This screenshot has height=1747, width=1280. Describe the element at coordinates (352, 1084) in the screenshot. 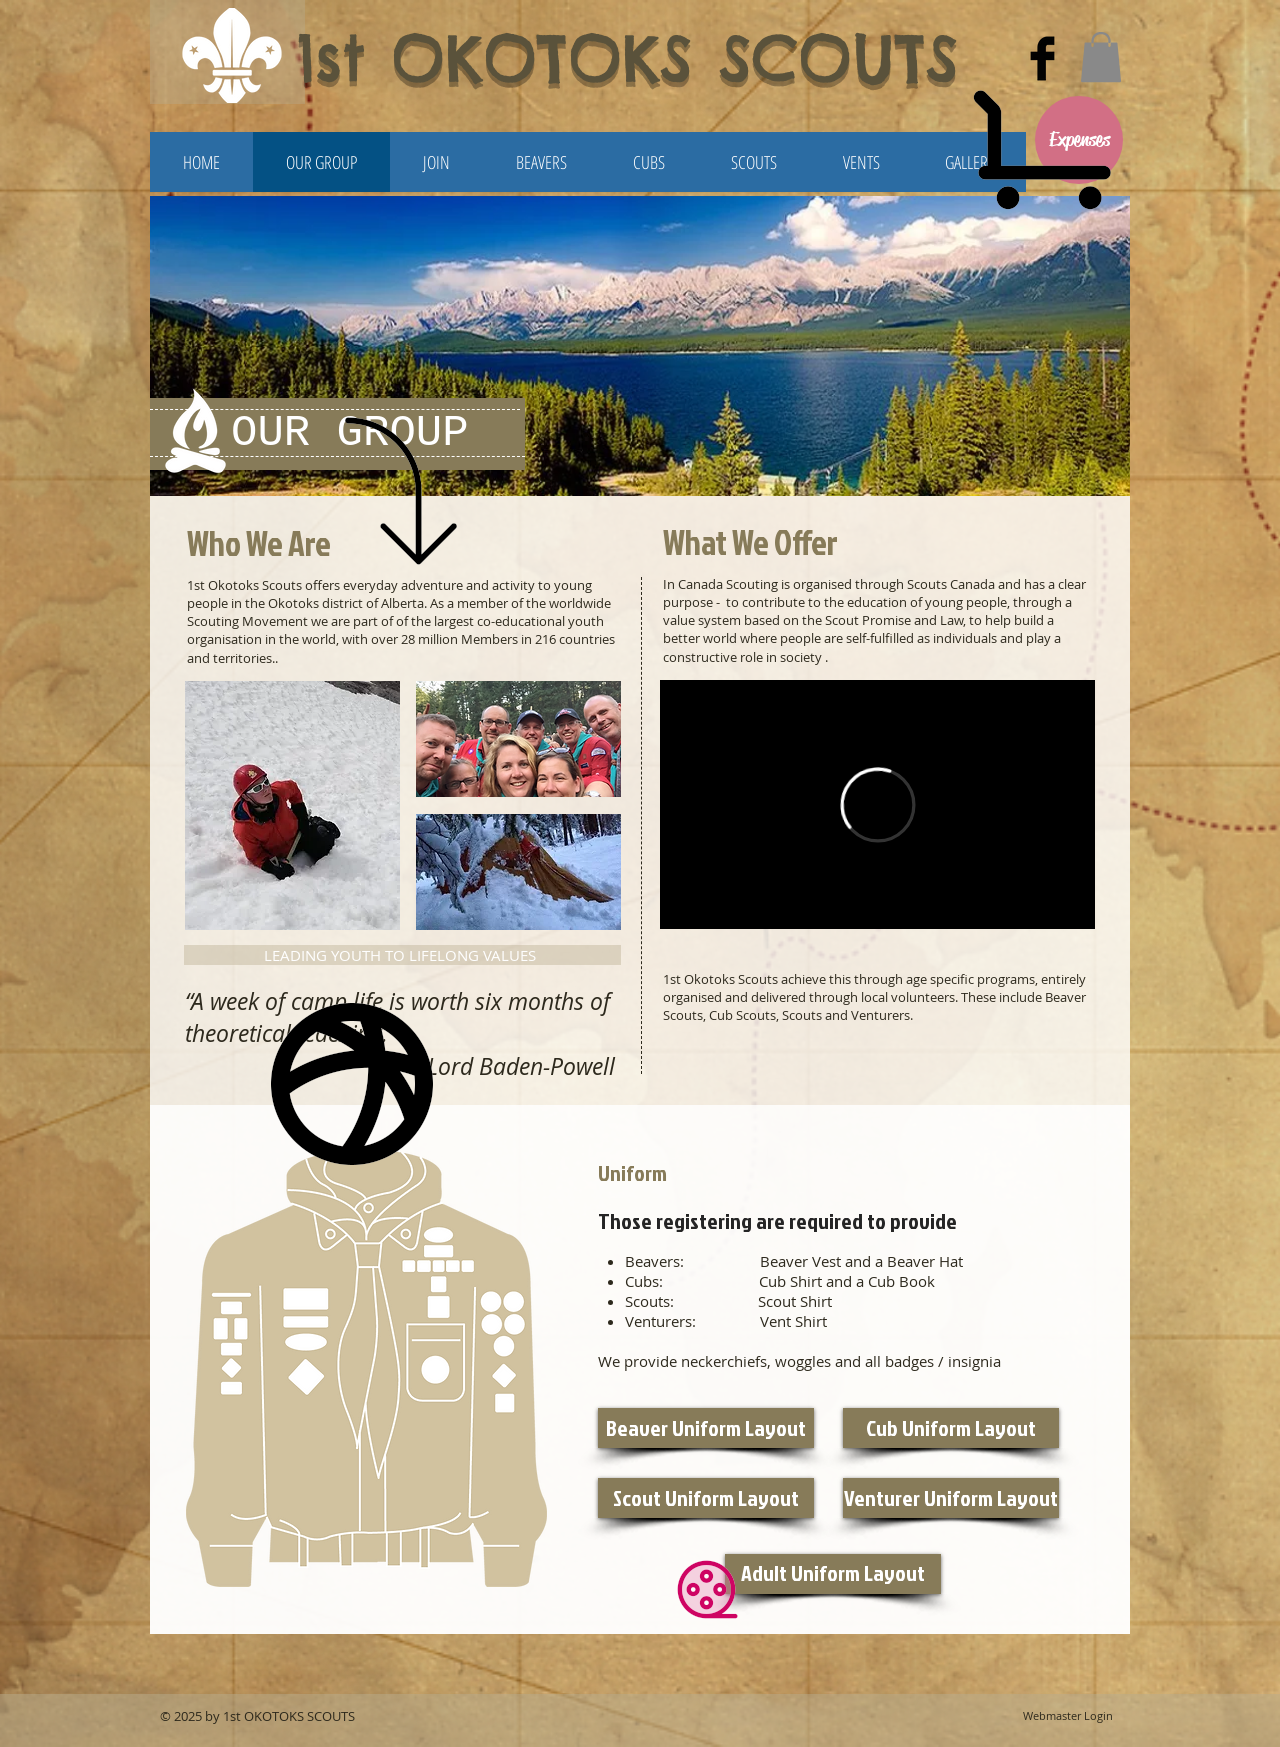

I see `access games or entertainment section` at that location.